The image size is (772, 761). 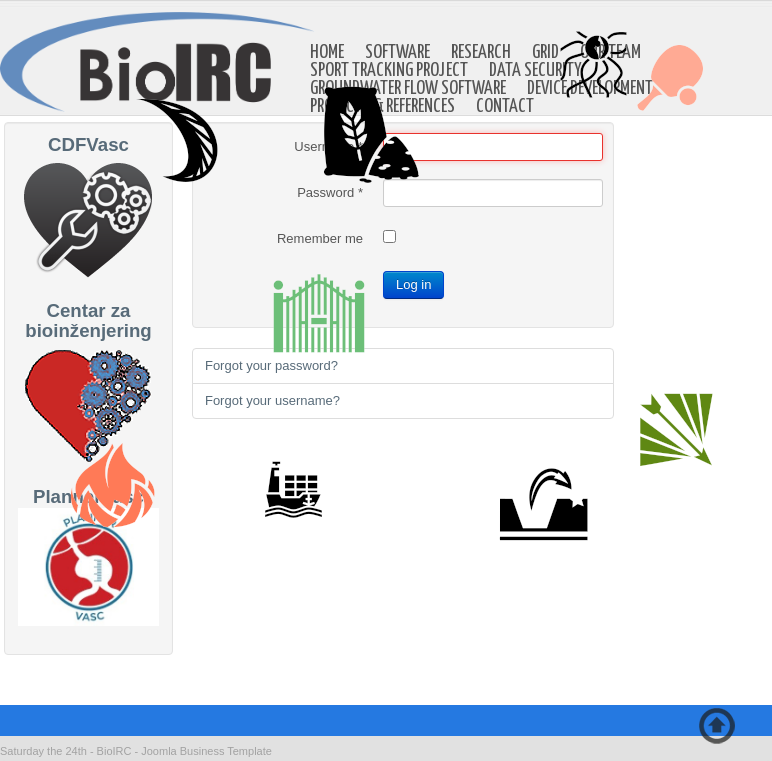 I want to click on indicates a slash or cutting attack action, so click(x=178, y=141).